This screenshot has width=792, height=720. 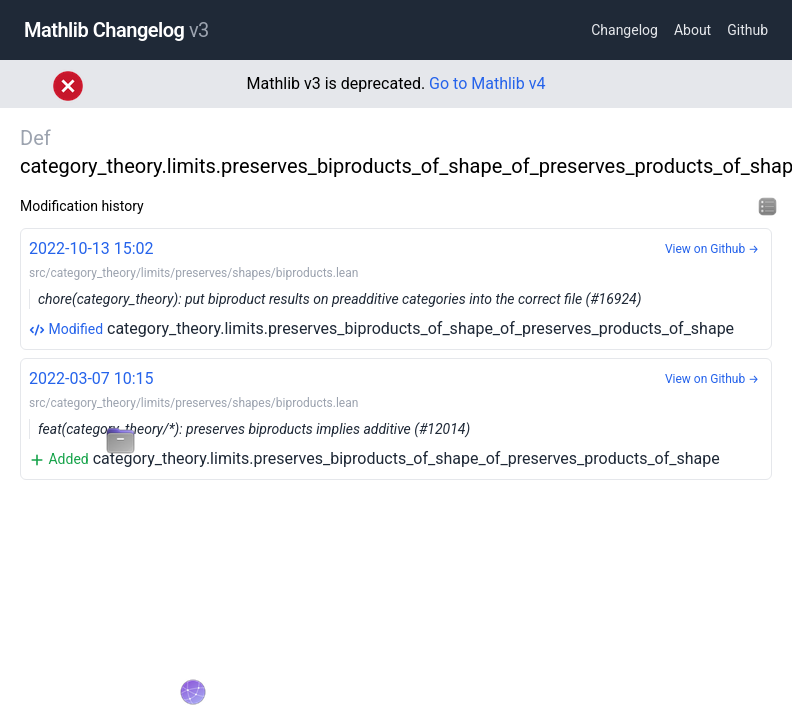 What do you see at coordinates (767, 206) in the screenshot?
I see `open the reminders app` at bounding box center [767, 206].